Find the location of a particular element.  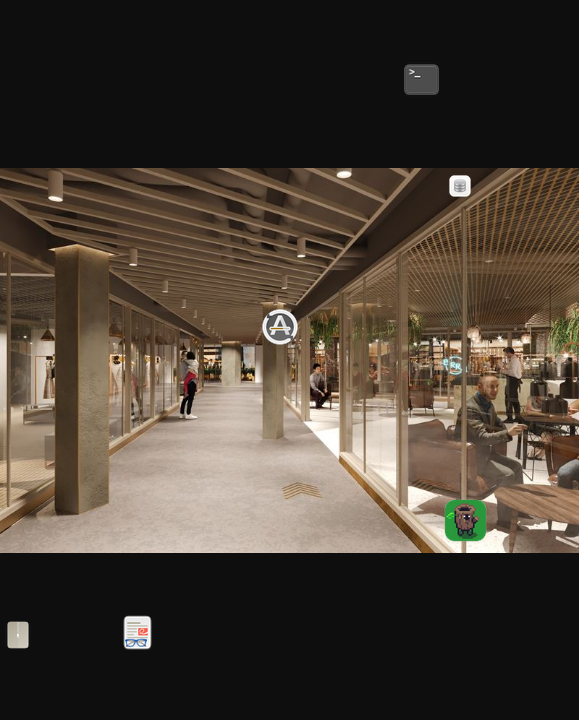

open sqlitebrowser database application is located at coordinates (460, 186).